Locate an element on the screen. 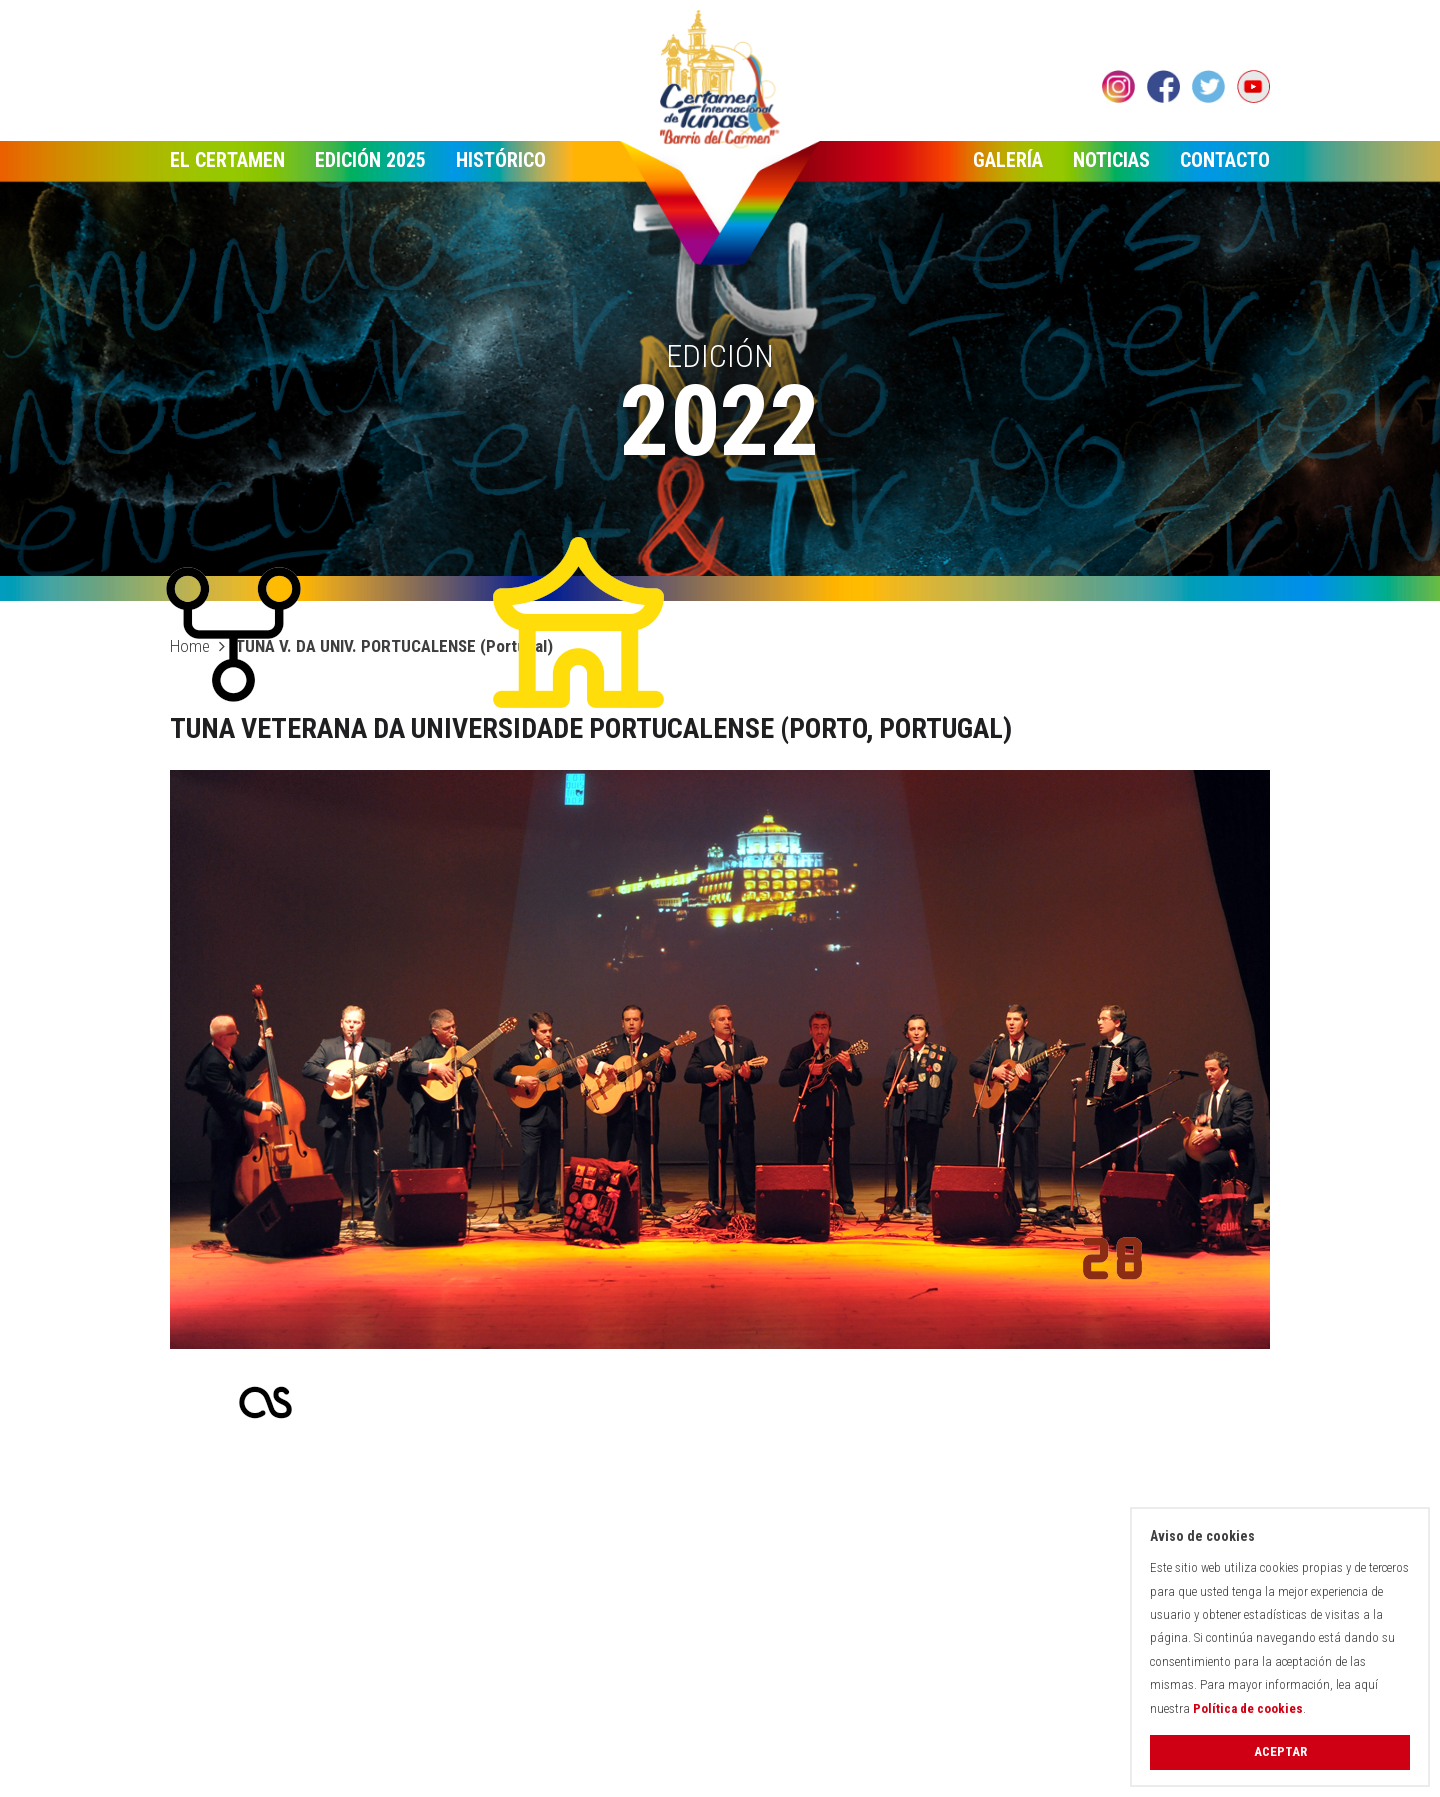  connect to Last.fm account is located at coordinates (265, 1402).